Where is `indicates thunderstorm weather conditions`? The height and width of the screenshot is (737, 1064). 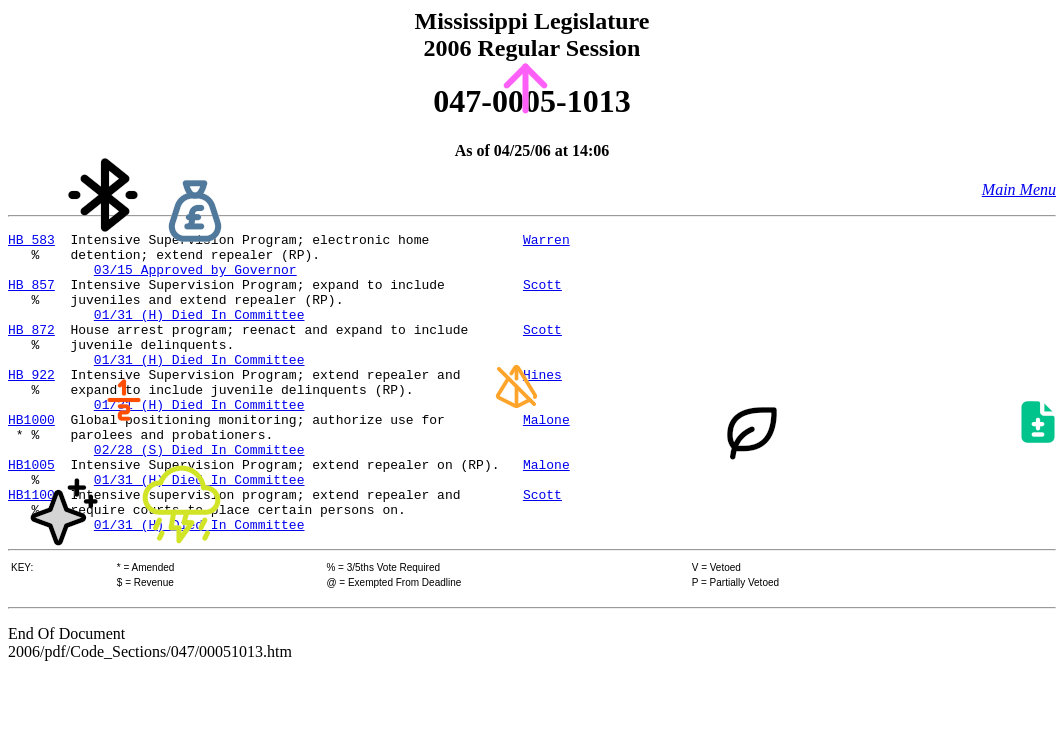 indicates thunderstorm weather conditions is located at coordinates (181, 504).